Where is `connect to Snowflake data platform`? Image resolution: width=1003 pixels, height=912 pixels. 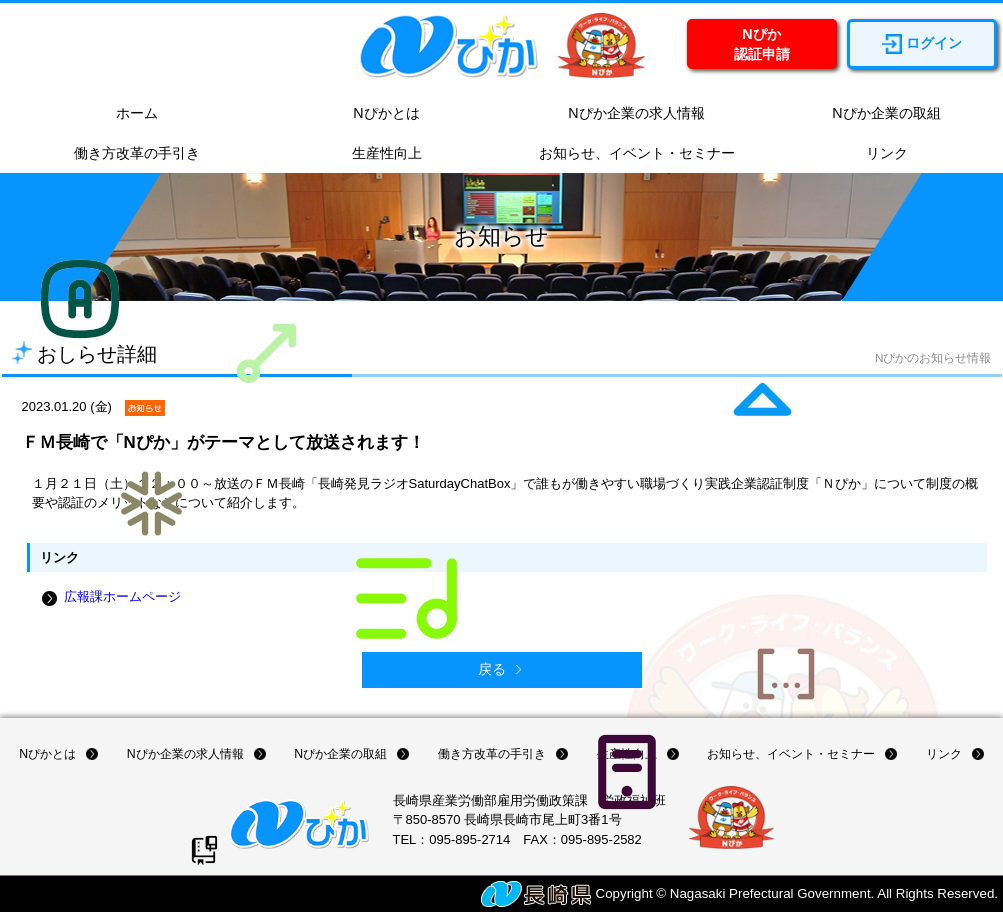
connect to Snowflake data platform is located at coordinates (151, 503).